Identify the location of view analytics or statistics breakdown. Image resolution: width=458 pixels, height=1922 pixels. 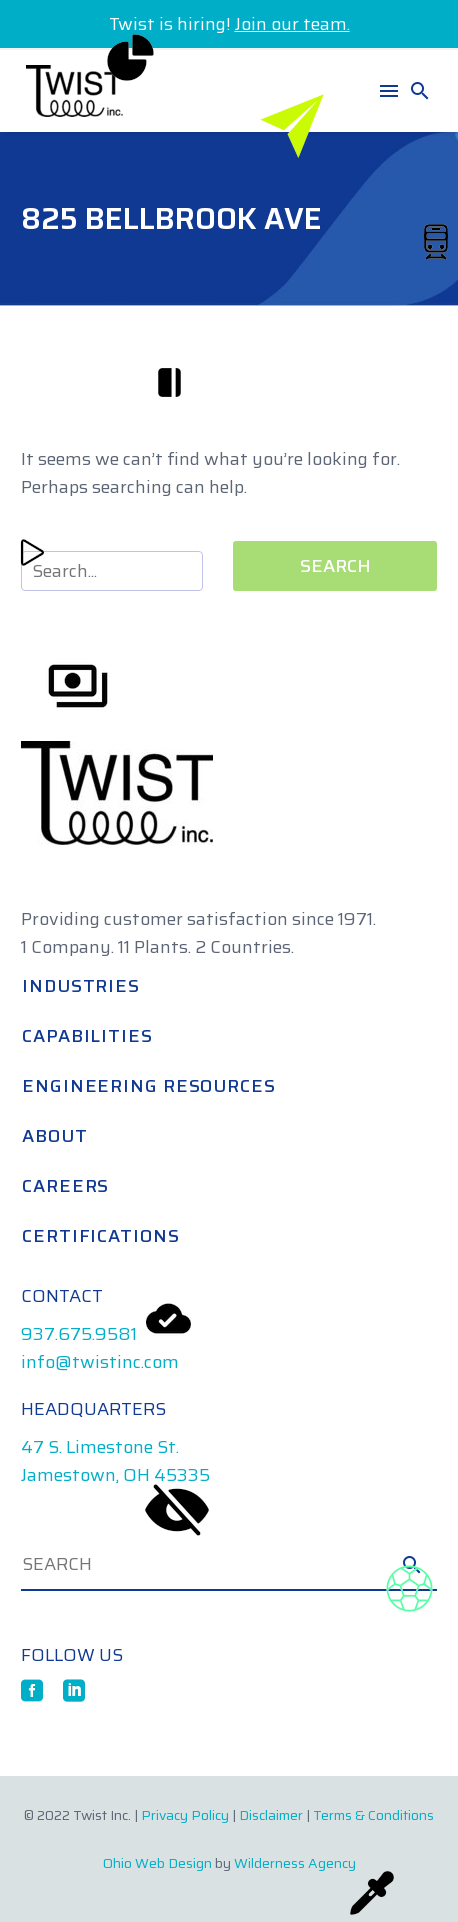
(130, 57).